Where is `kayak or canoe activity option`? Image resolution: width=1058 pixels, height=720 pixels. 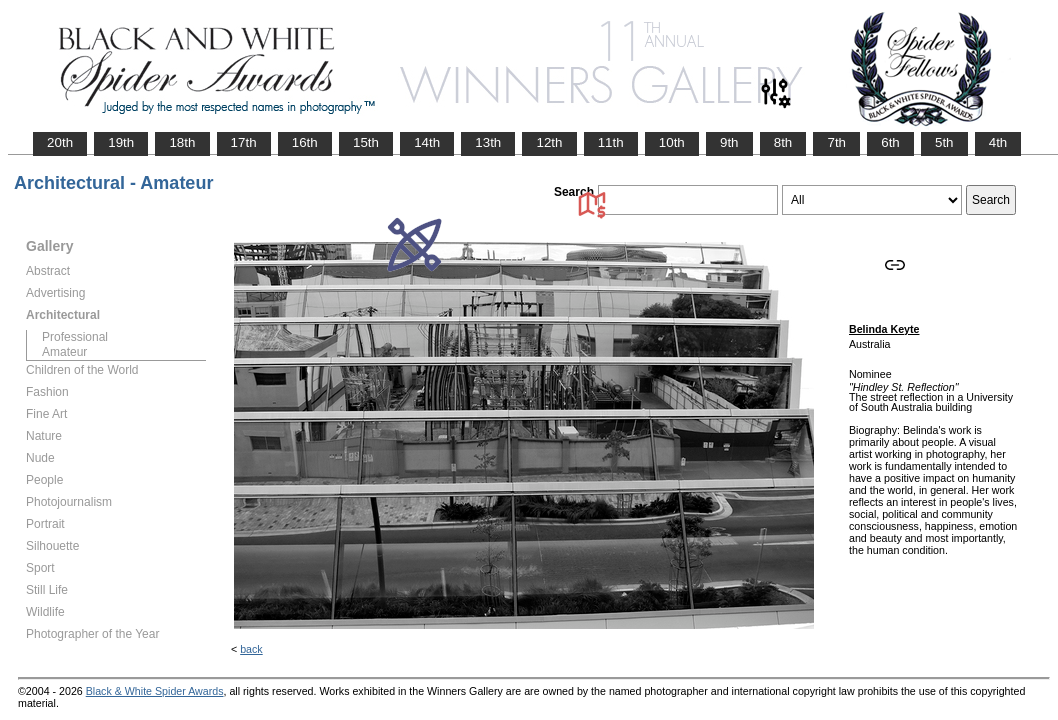
kayak or canoe activity option is located at coordinates (414, 244).